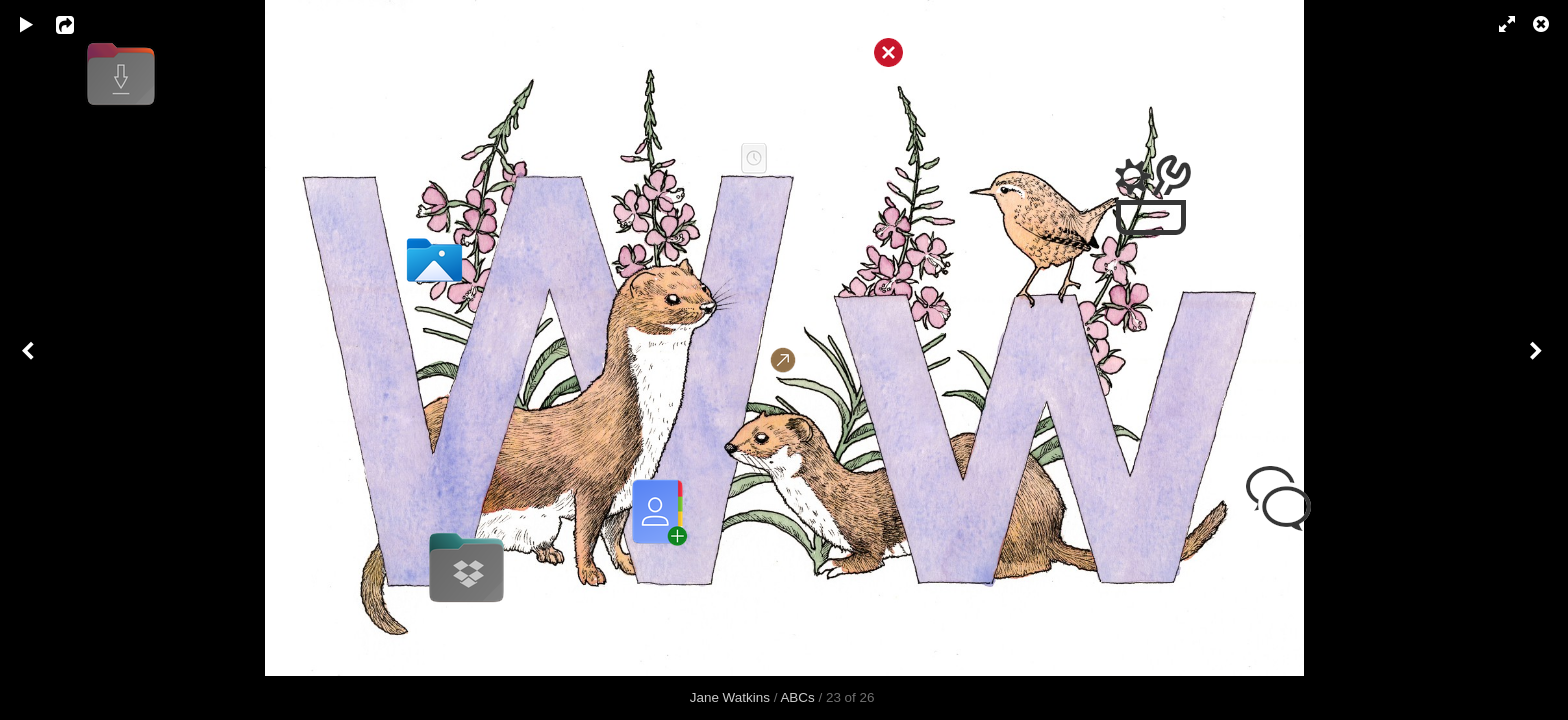  I want to click on open messaging or chat application, so click(1278, 498).